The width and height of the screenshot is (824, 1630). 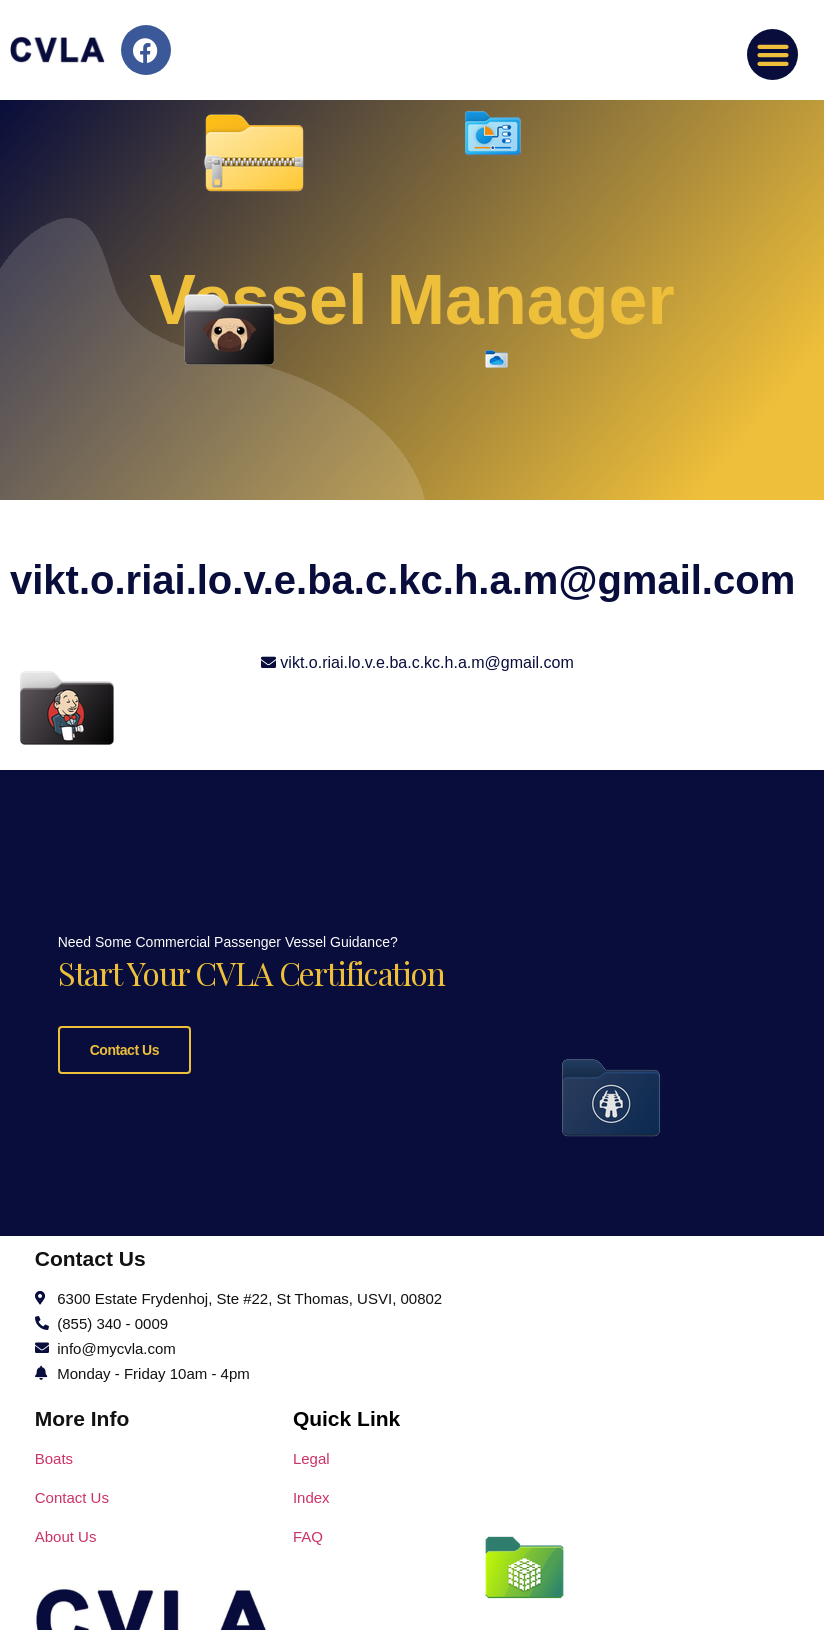 I want to click on folder containing pug-related images or files, so click(x=229, y=332).